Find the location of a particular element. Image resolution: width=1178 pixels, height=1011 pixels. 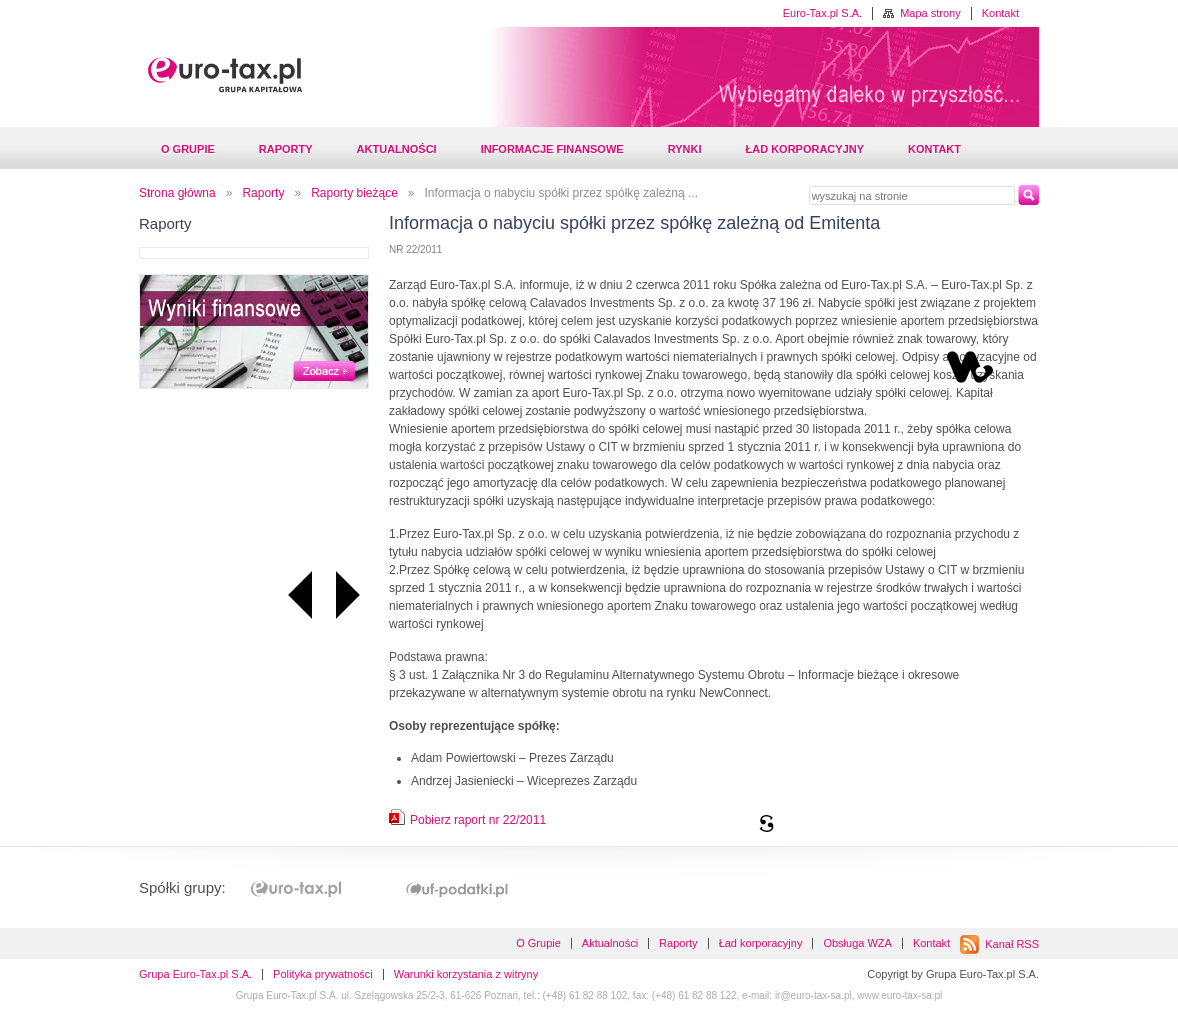

netim domain registrar logo is located at coordinates (970, 367).